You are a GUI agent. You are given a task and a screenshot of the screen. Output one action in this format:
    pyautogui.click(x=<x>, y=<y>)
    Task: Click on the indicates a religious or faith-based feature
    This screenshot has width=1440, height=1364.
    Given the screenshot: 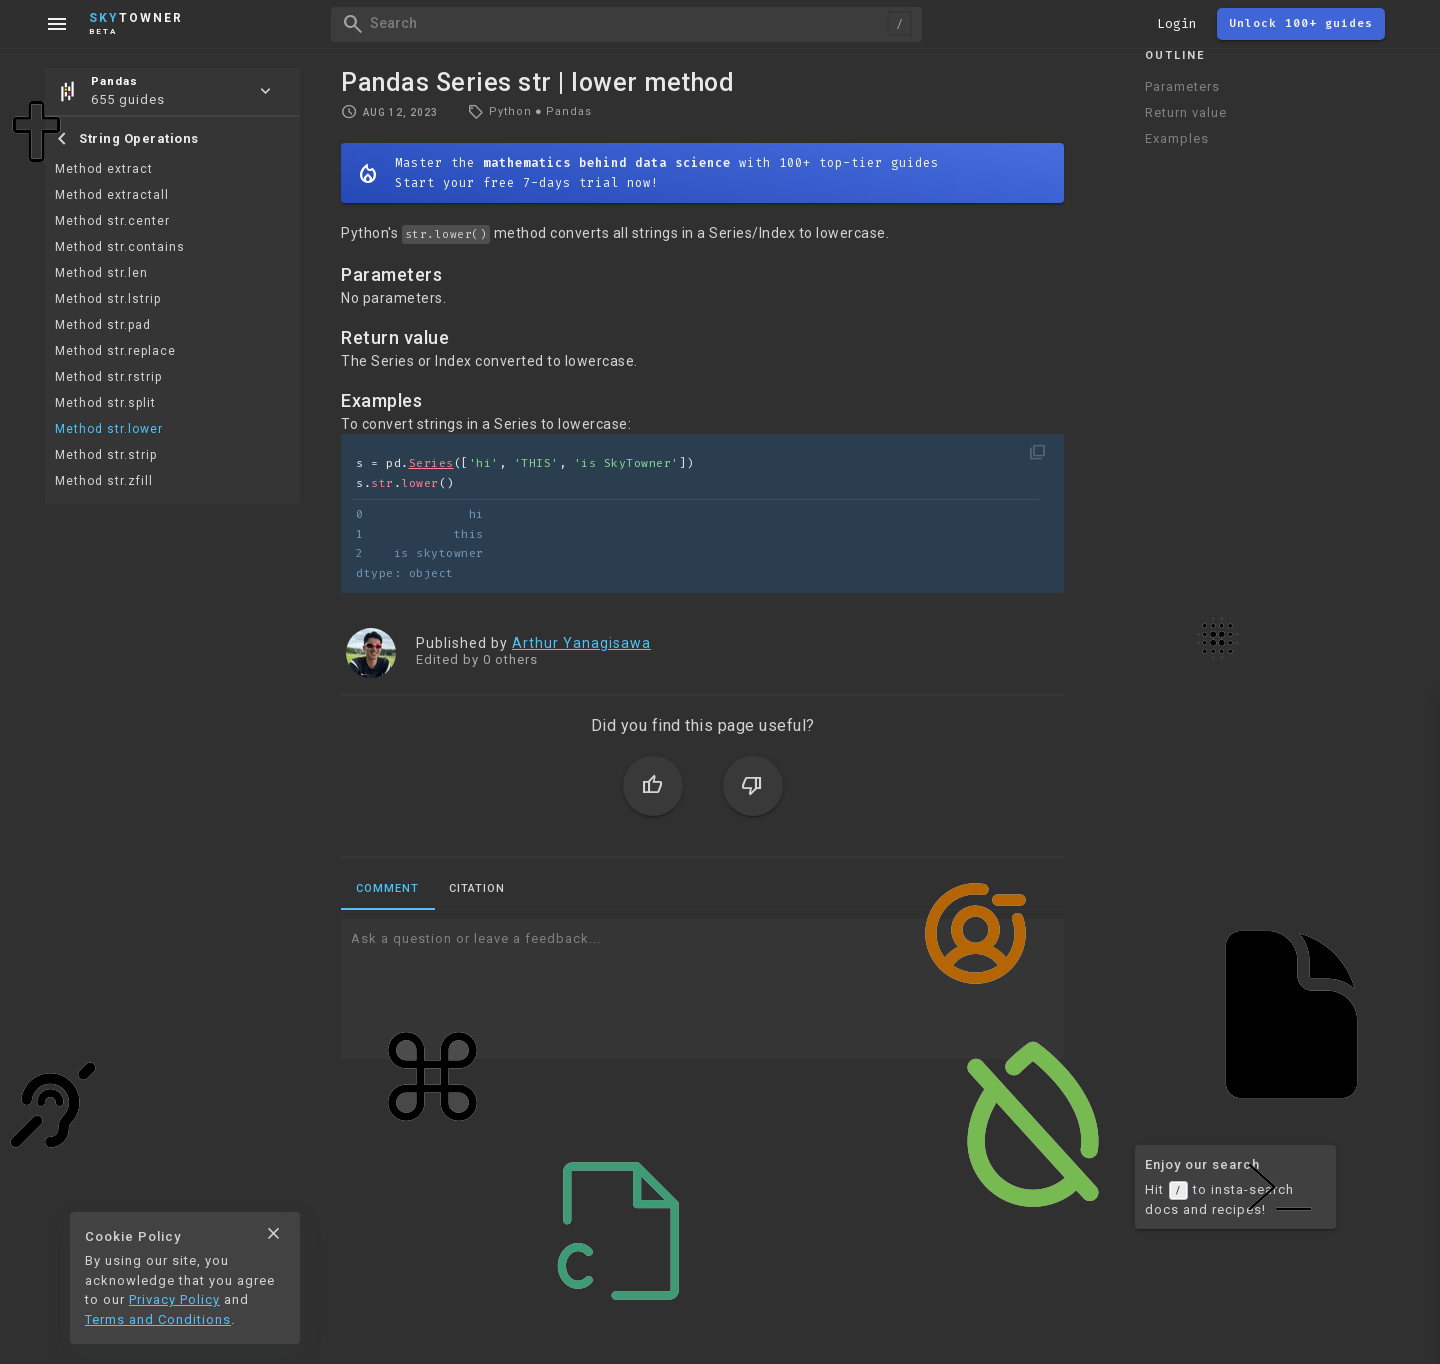 What is the action you would take?
    pyautogui.click(x=36, y=131)
    